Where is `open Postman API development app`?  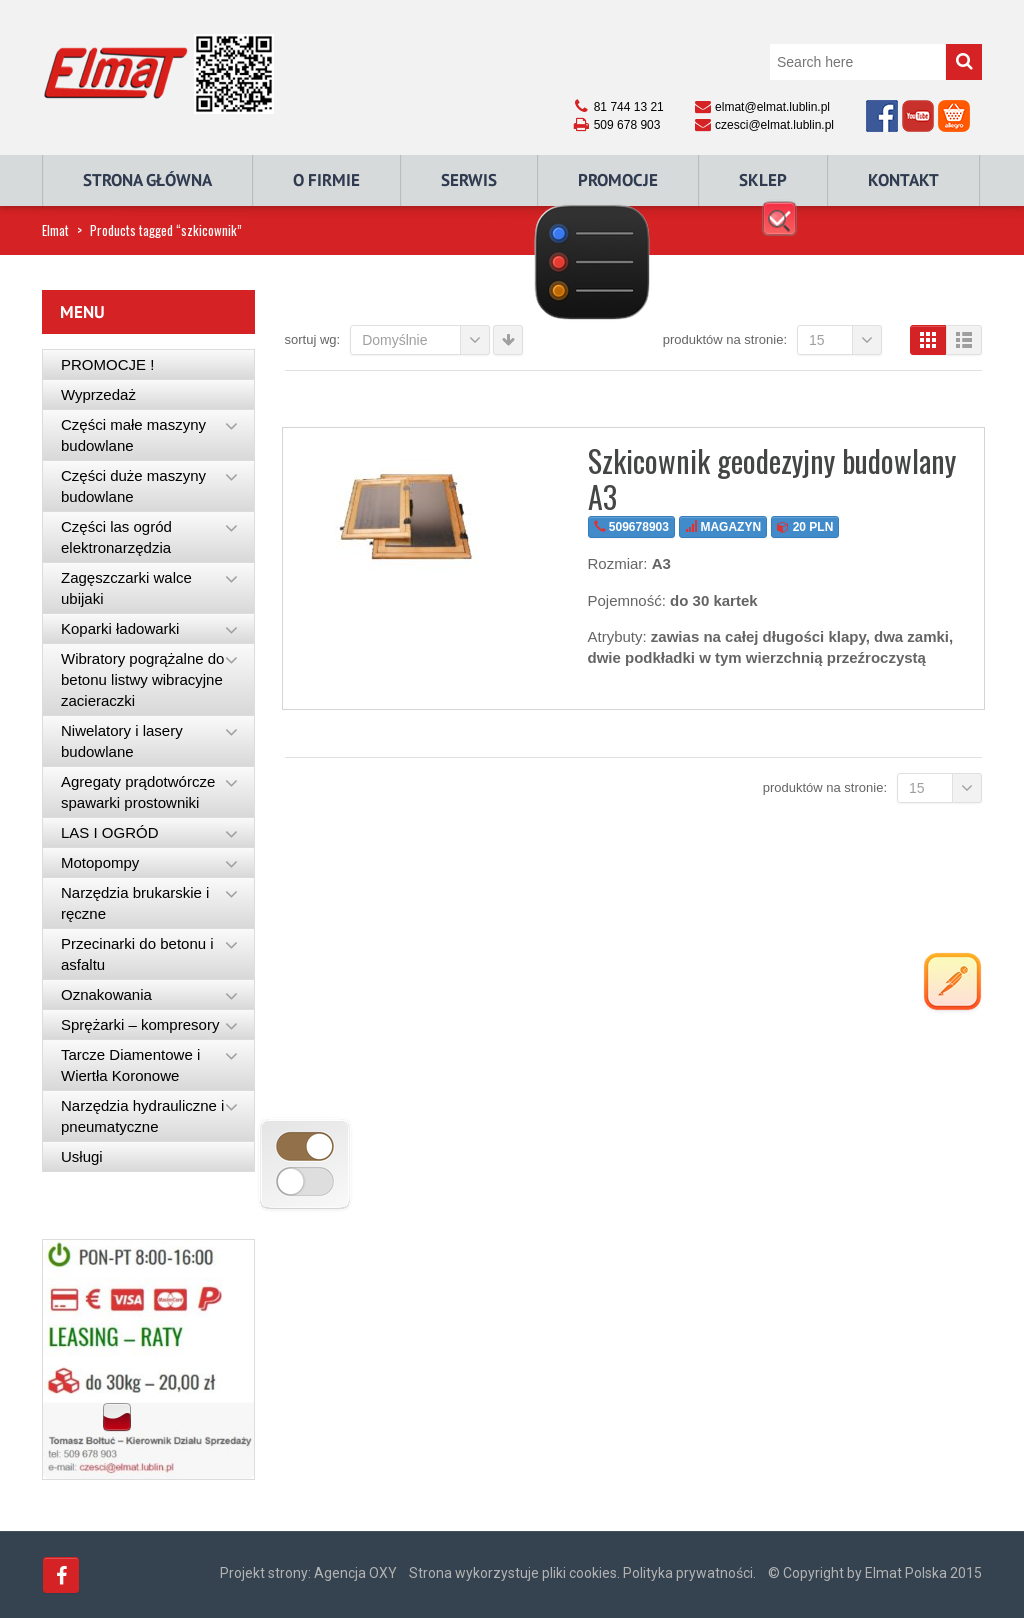 open Postman API development app is located at coordinates (952, 981).